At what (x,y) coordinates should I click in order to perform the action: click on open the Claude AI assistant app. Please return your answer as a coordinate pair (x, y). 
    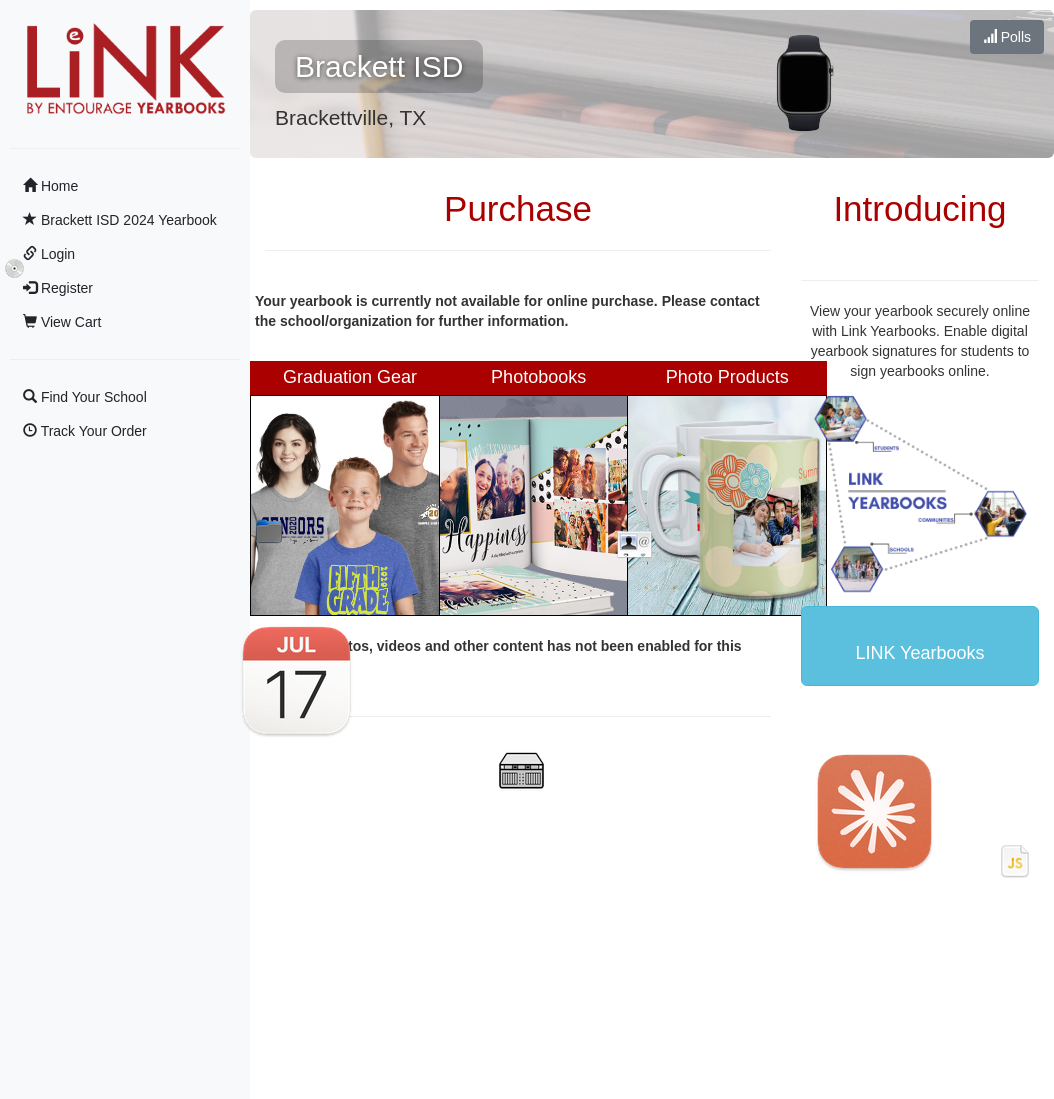
    Looking at the image, I should click on (874, 811).